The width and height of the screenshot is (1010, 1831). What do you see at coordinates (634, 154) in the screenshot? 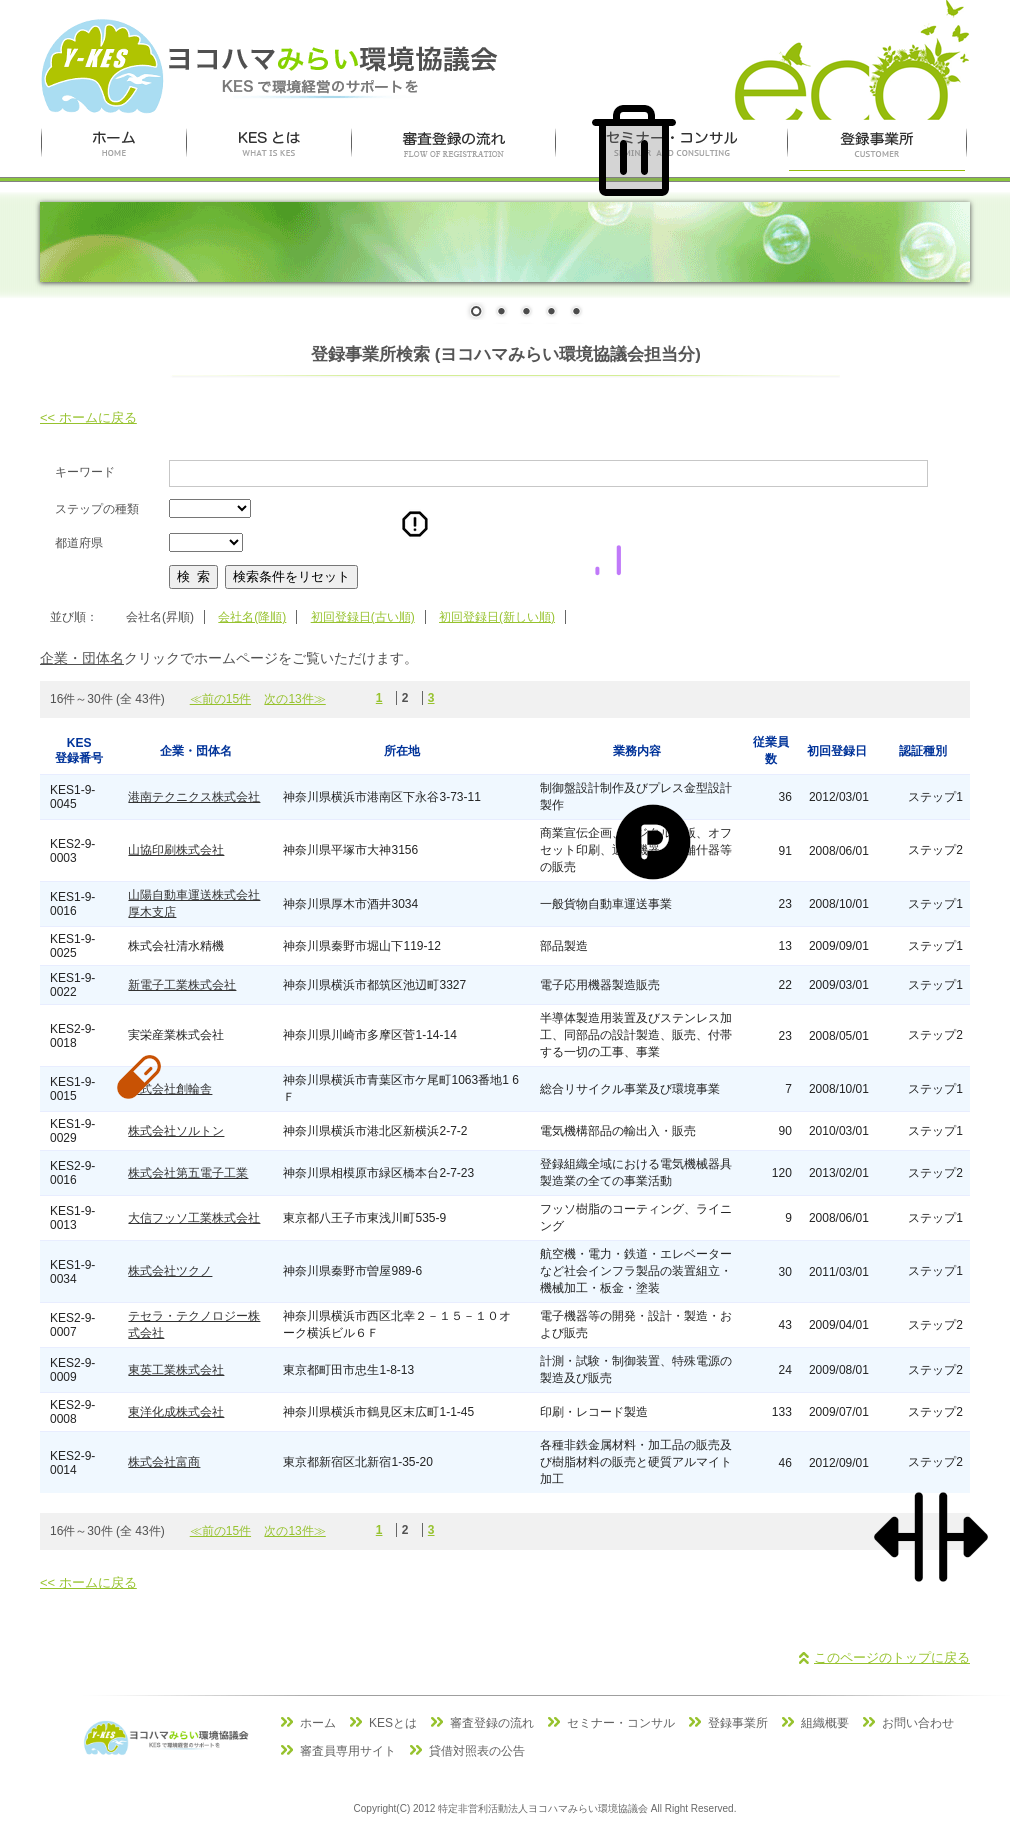
I see `delete selected item` at bounding box center [634, 154].